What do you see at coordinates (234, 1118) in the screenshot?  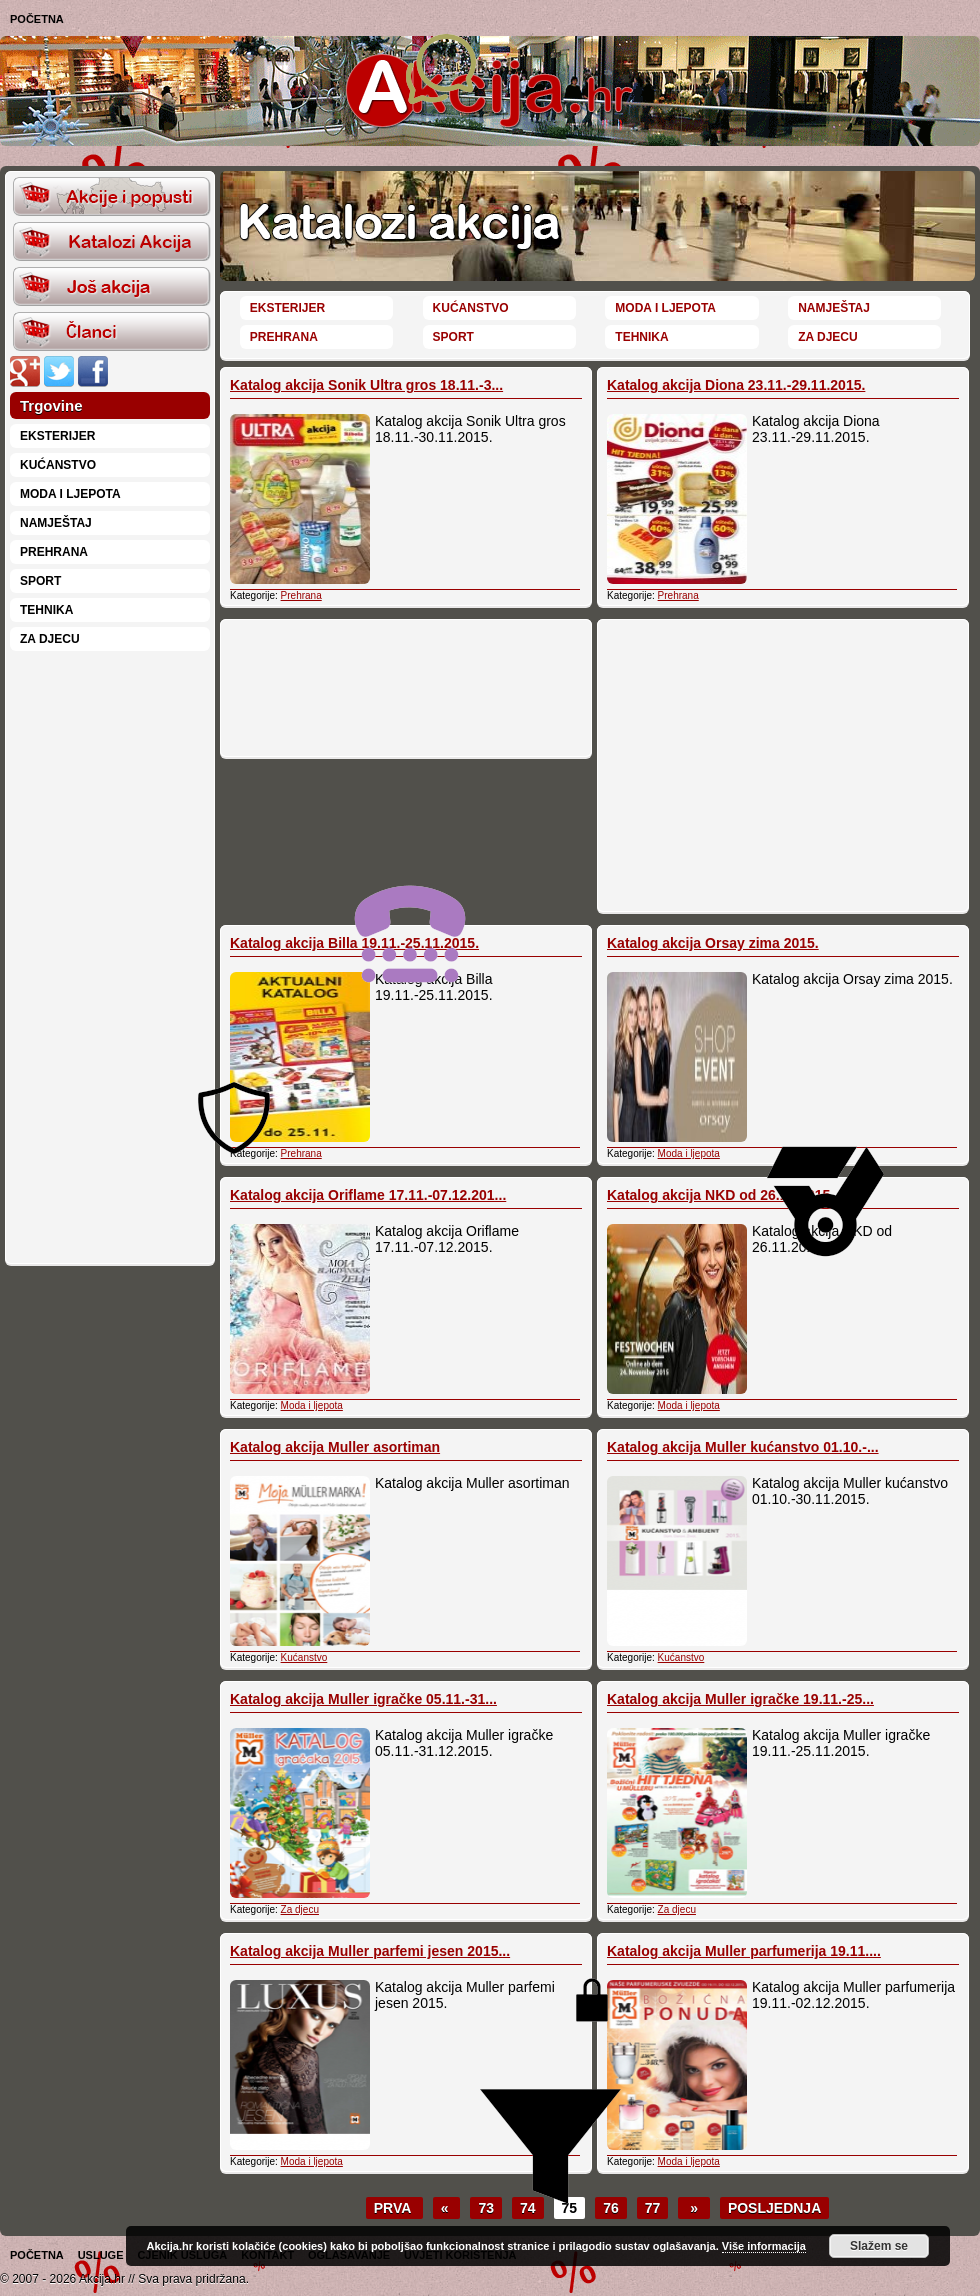 I see `access security settings` at bounding box center [234, 1118].